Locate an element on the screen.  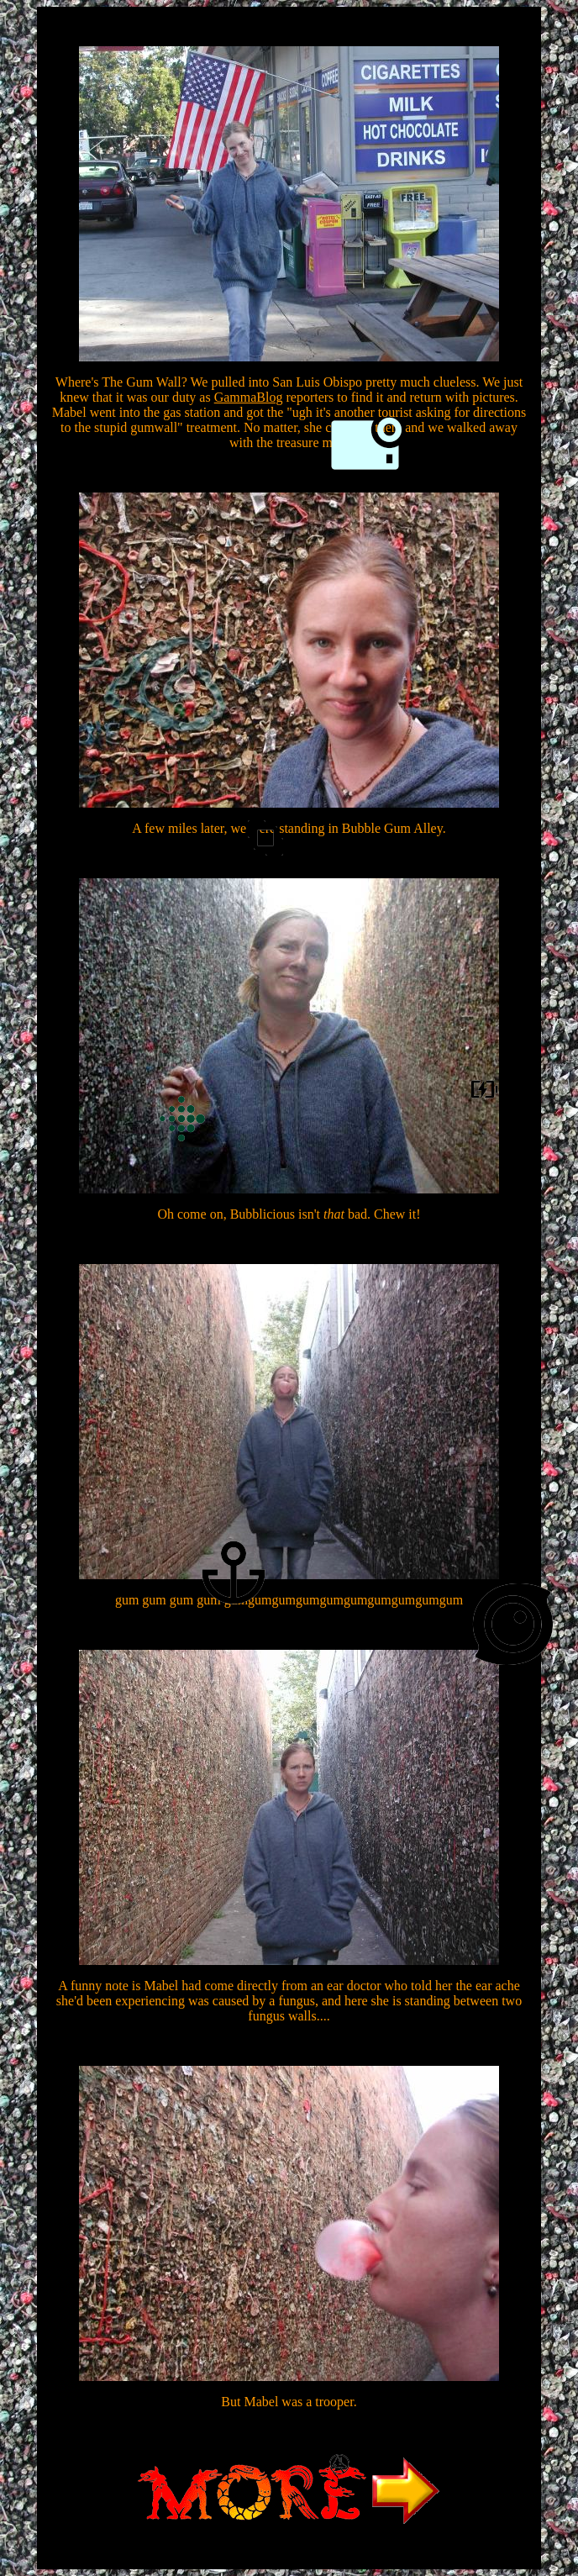
set a fixed anchor point on the map is located at coordinates (234, 1572).